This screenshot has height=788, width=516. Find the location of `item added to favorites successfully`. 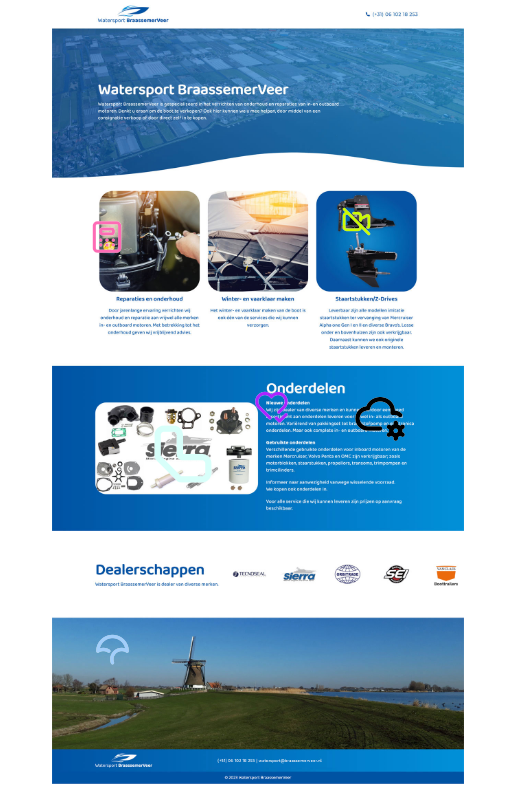

item added to favorites successfully is located at coordinates (271, 406).